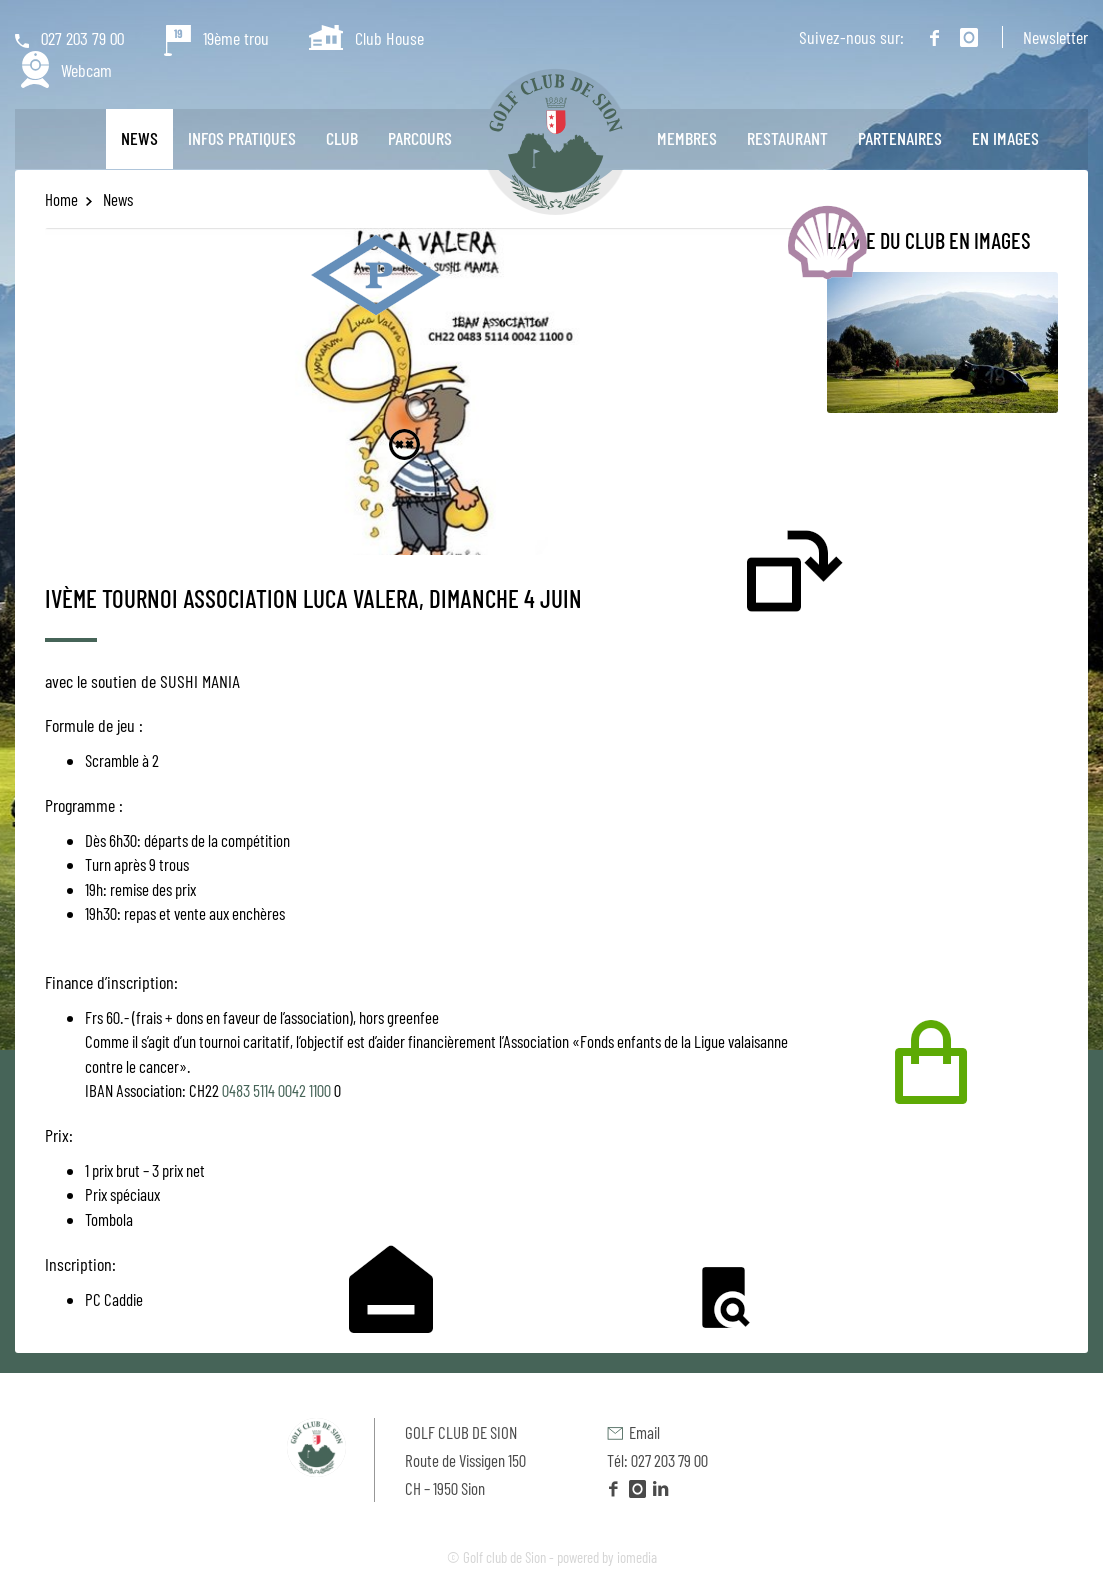 The width and height of the screenshot is (1103, 1578). I want to click on view your shopping cart, so click(931, 1064).